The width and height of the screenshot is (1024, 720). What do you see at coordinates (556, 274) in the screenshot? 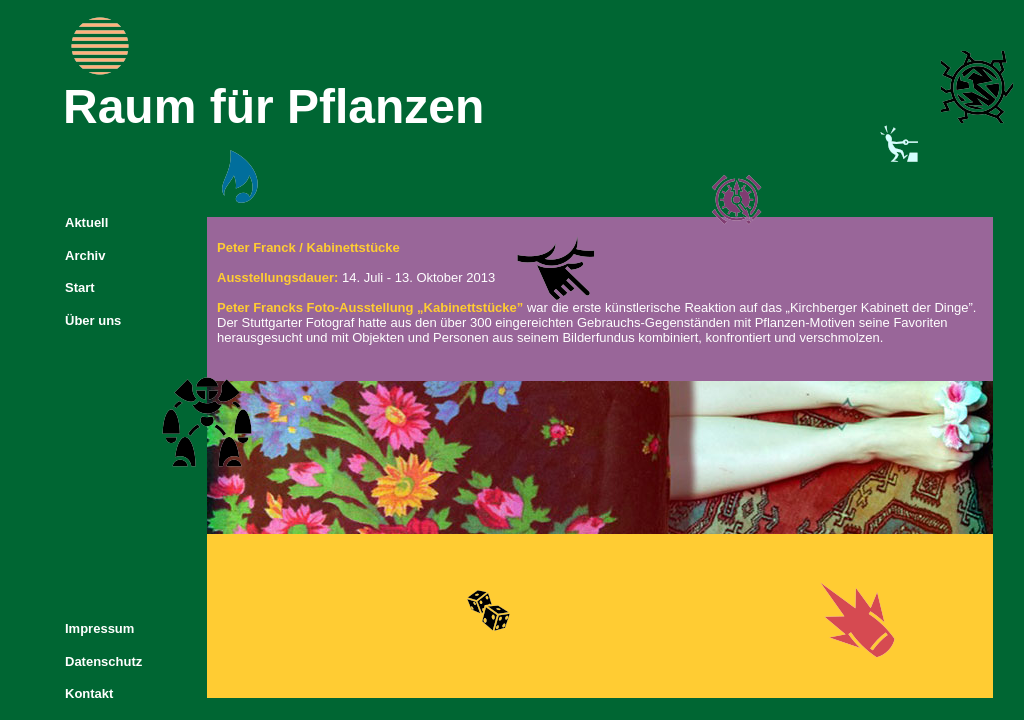
I see `activate a divine power or special ability` at bounding box center [556, 274].